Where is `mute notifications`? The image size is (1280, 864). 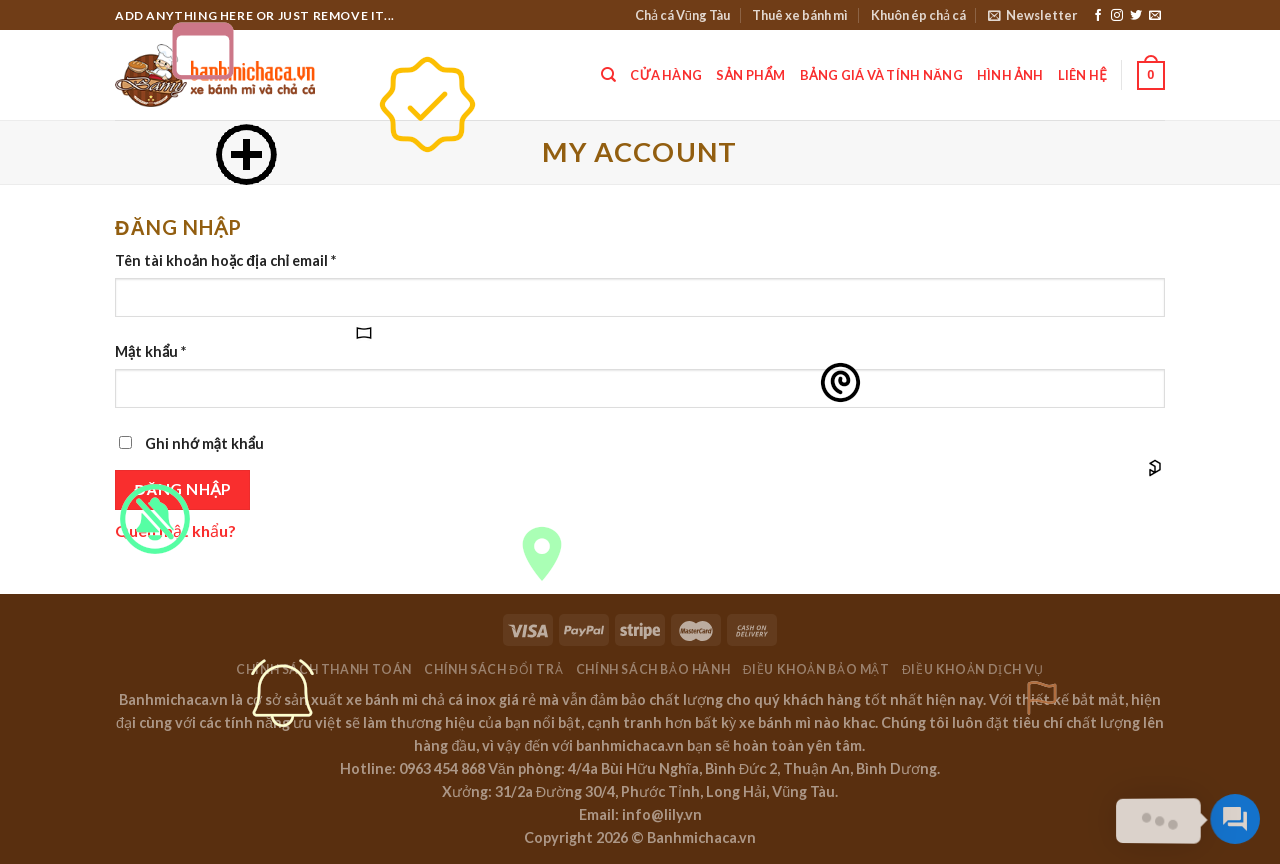 mute notifications is located at coordinates (155, 519).